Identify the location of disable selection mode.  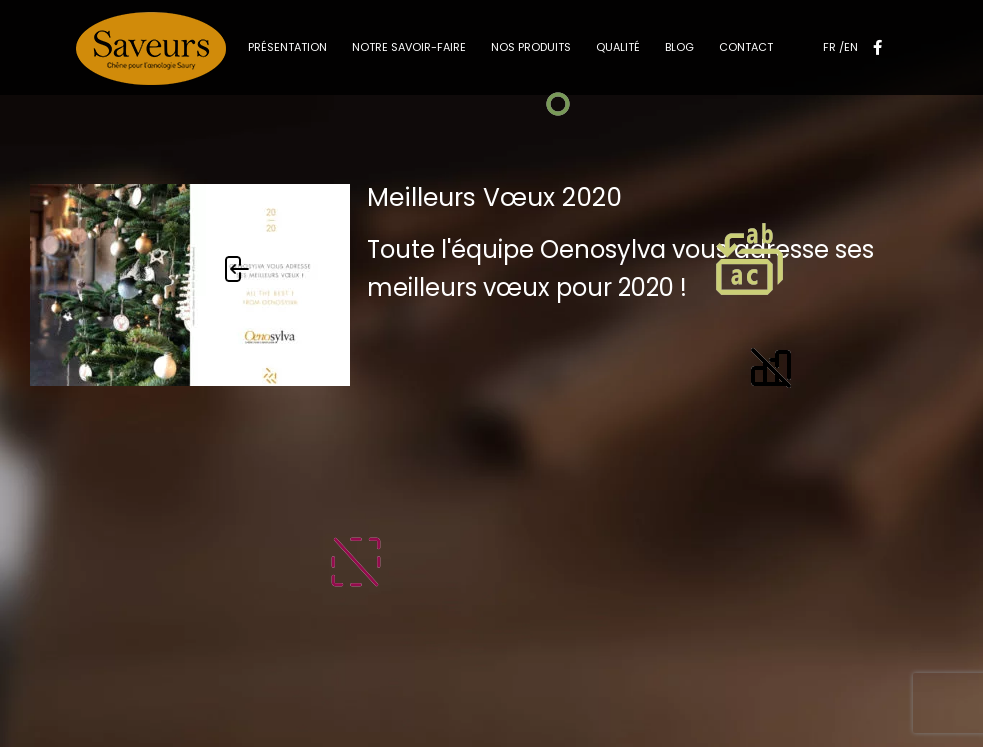
(356, 562).